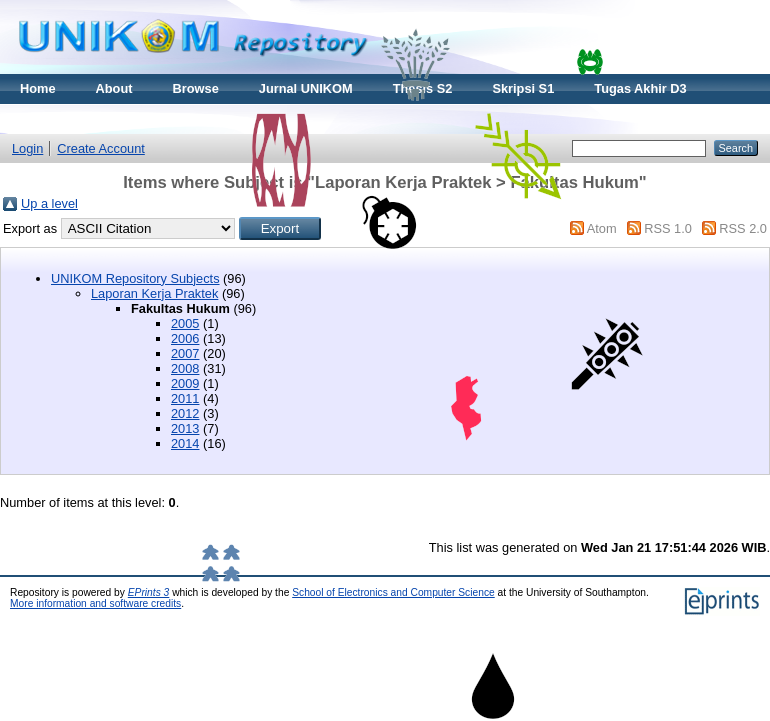 The height and width of the screenshot is (721, 770). Describe the element at coordinates (518, 156) in the screenshot. I see `aim or target an object in-game` at that location.